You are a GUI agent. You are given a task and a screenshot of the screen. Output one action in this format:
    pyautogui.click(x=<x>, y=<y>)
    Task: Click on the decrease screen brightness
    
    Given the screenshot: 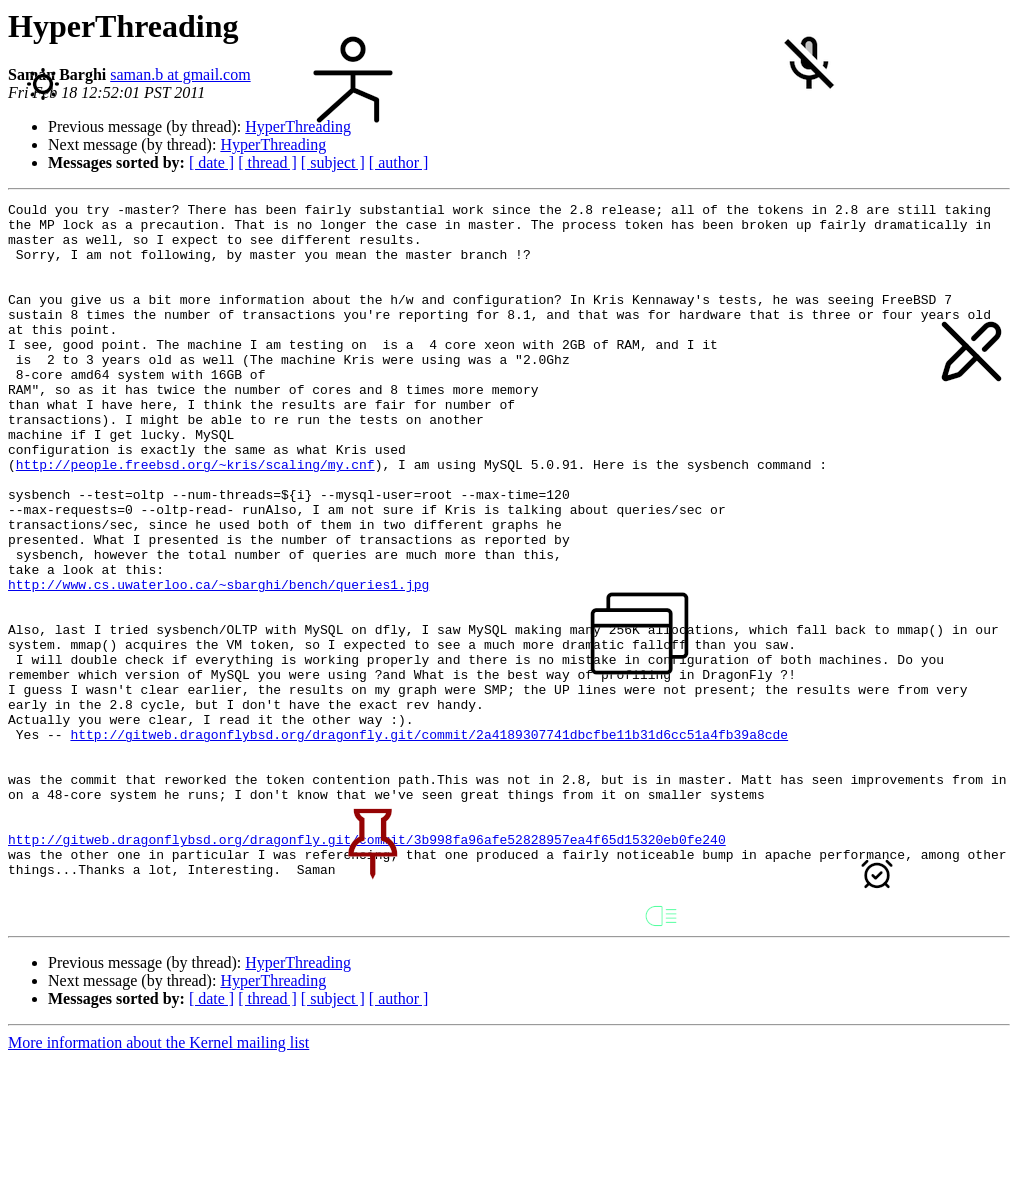 What is the action you would take?
    pyautogui.click(x=43, y=84)
    